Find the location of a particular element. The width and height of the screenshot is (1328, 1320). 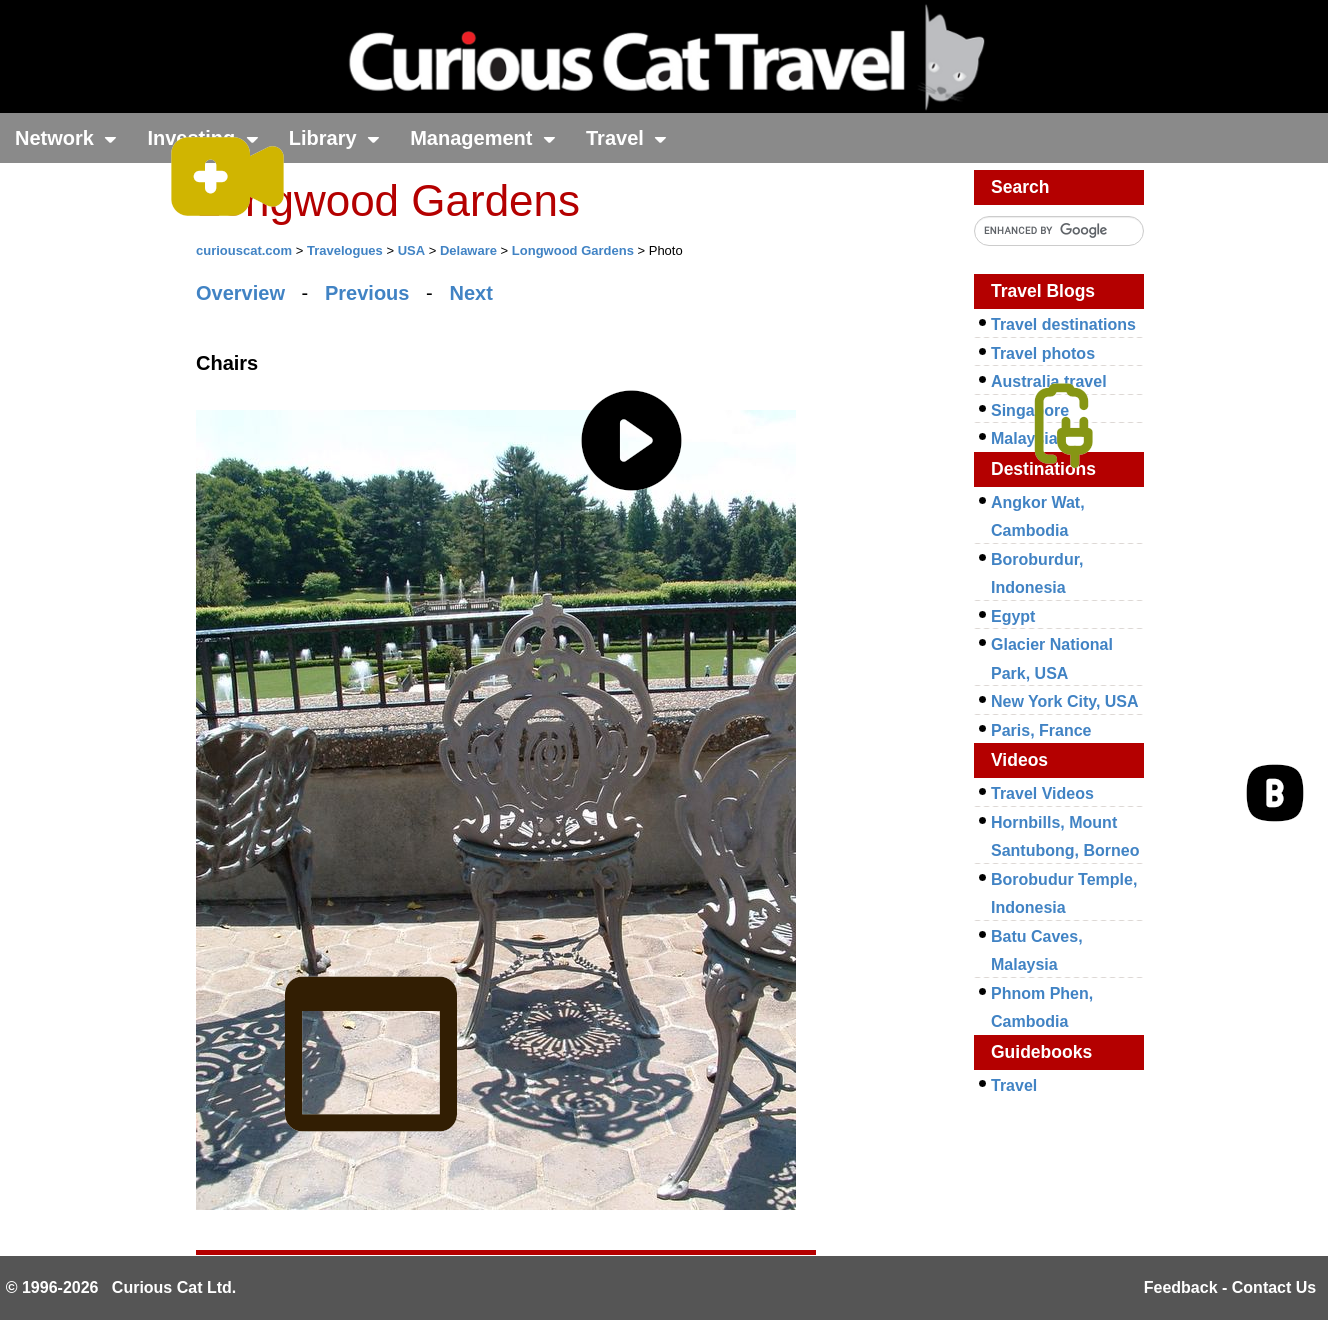

open a new window is located at coordinates (371, 1054).